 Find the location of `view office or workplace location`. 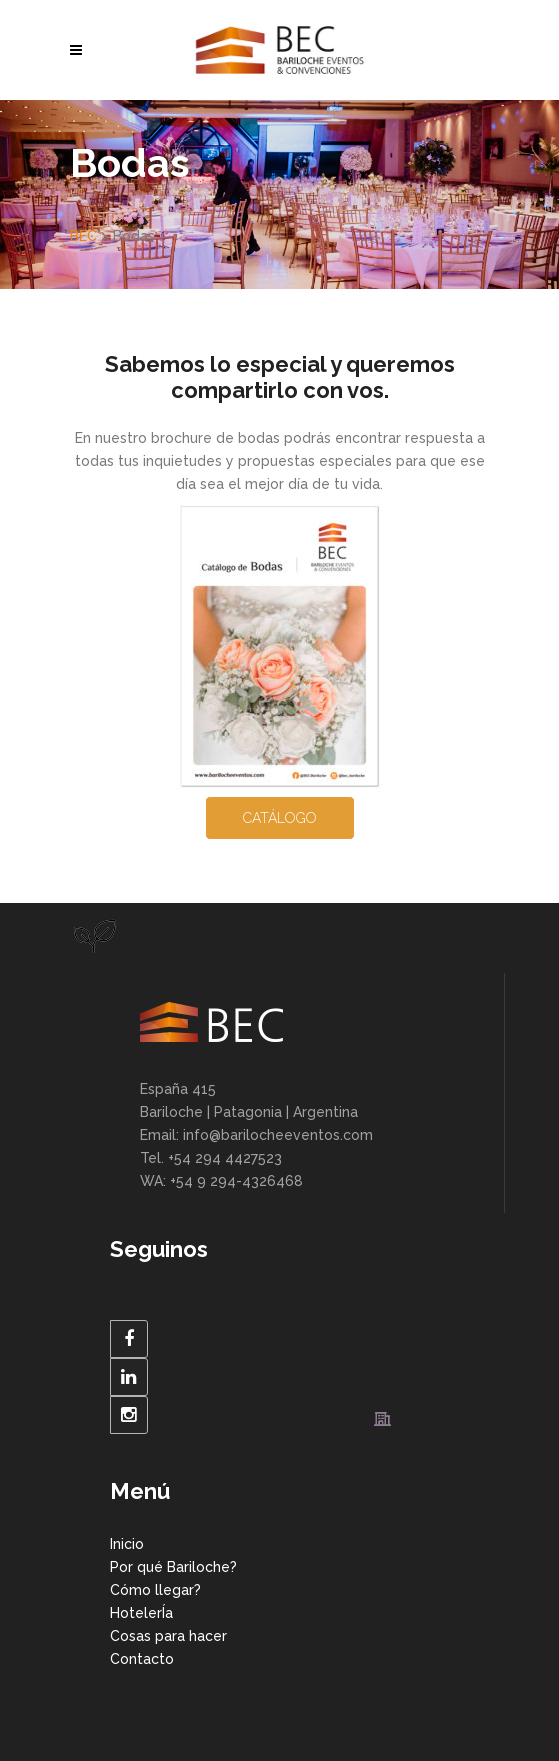

view office or workplace location is located at coordinates (382, 1419).